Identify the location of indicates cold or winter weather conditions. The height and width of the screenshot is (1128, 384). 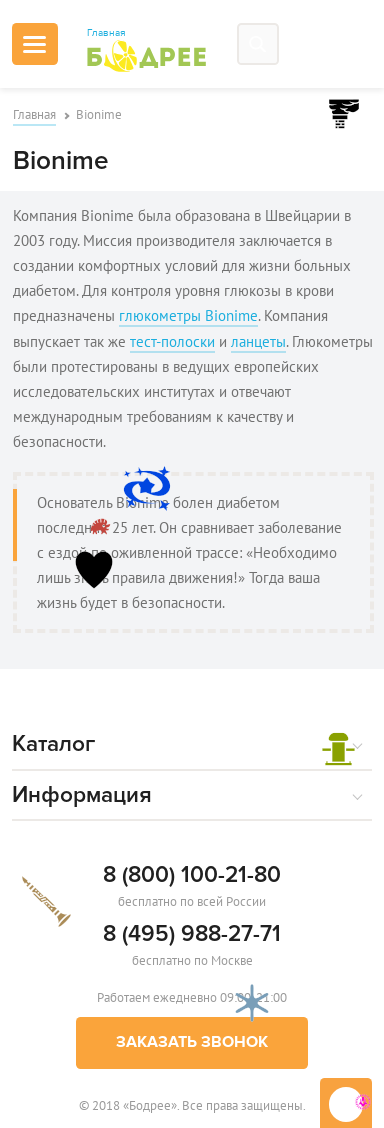
(252, 1003).